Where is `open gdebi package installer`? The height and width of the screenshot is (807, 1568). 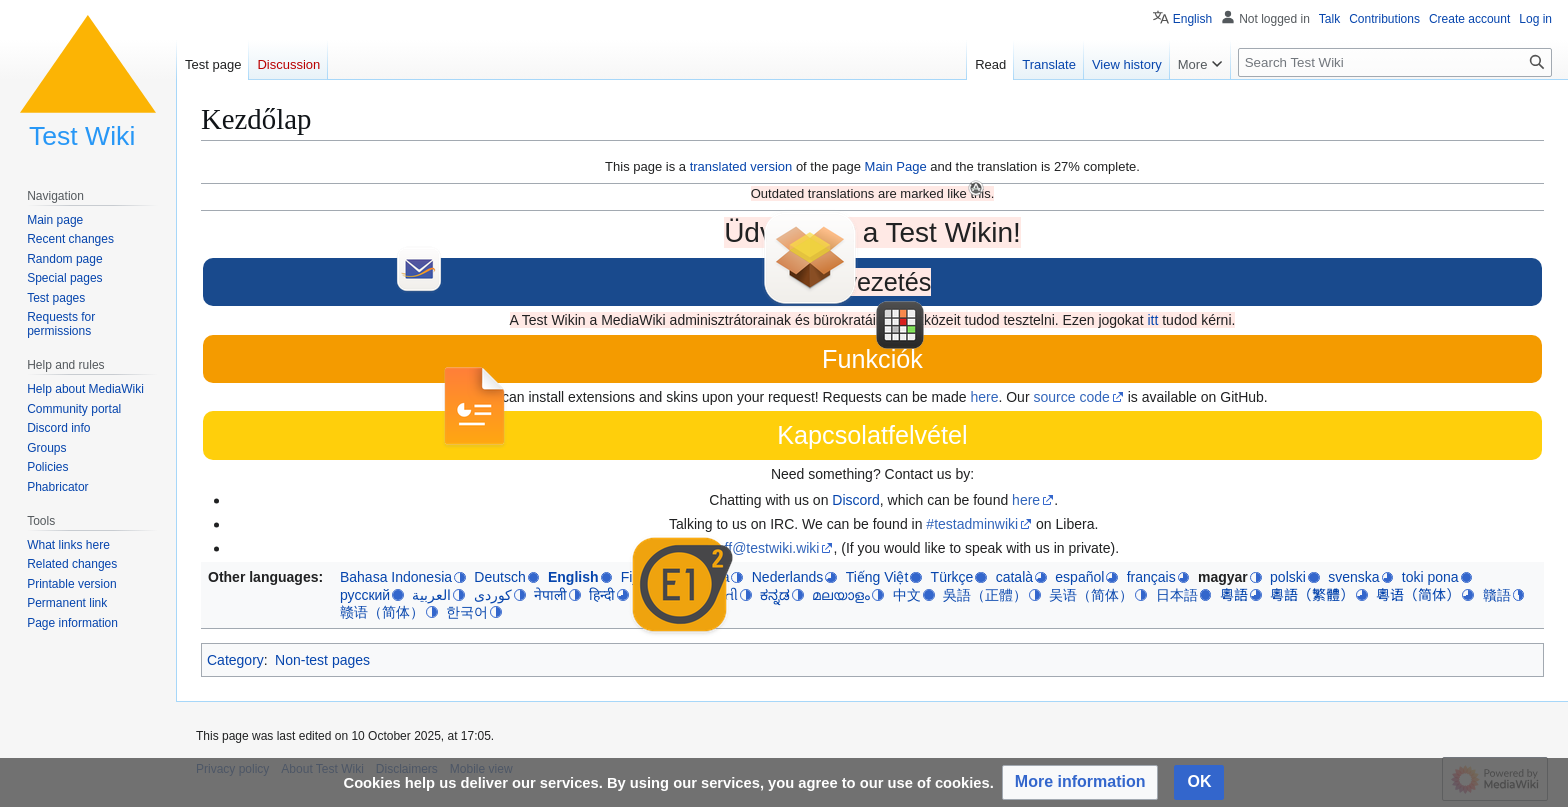 open gdebi package installer is located at coordinates (810, 258).